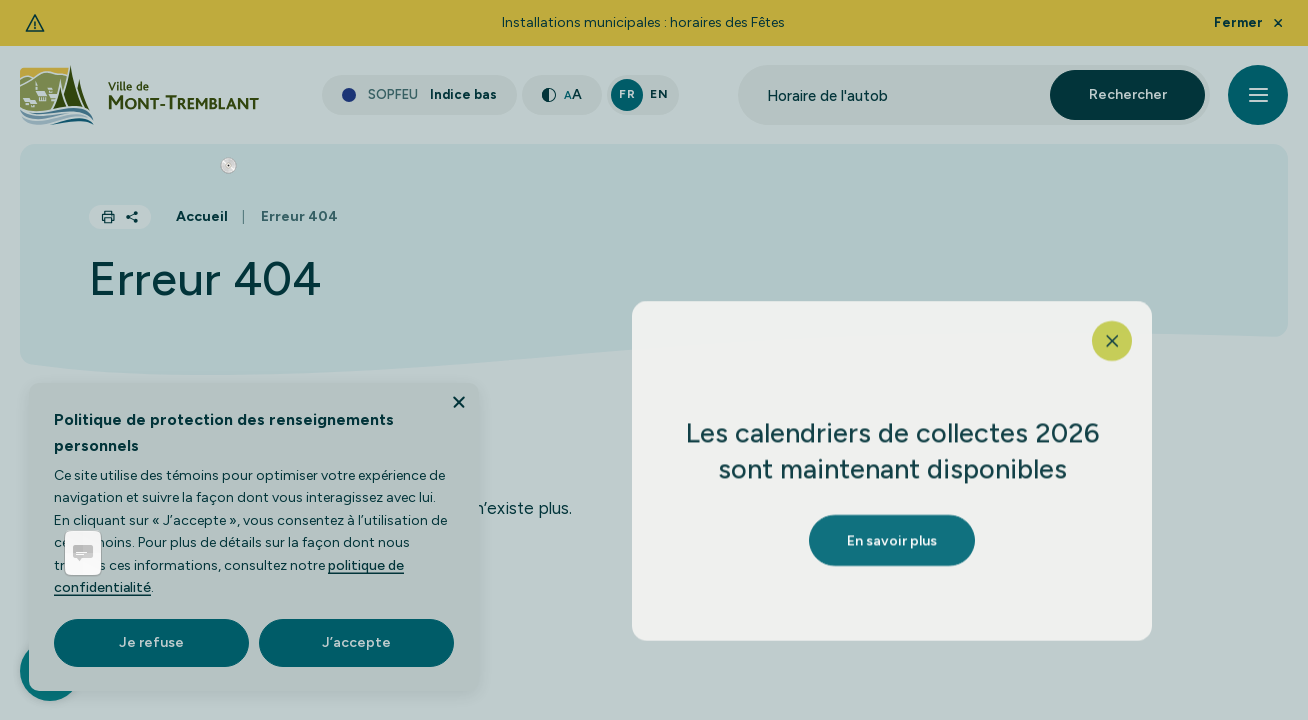  Describe the element at coordinates (83, 553) in the screenshot. I see `a SAMI subtitle or caption file` at that location.